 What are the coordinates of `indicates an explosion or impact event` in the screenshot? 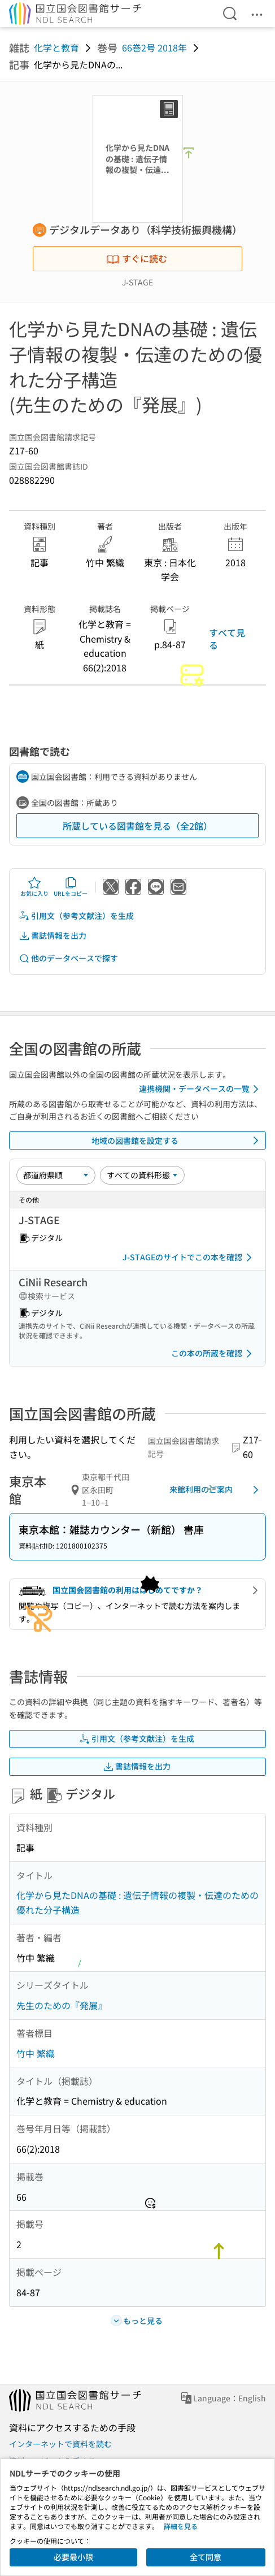 It's located at (150, 1584).